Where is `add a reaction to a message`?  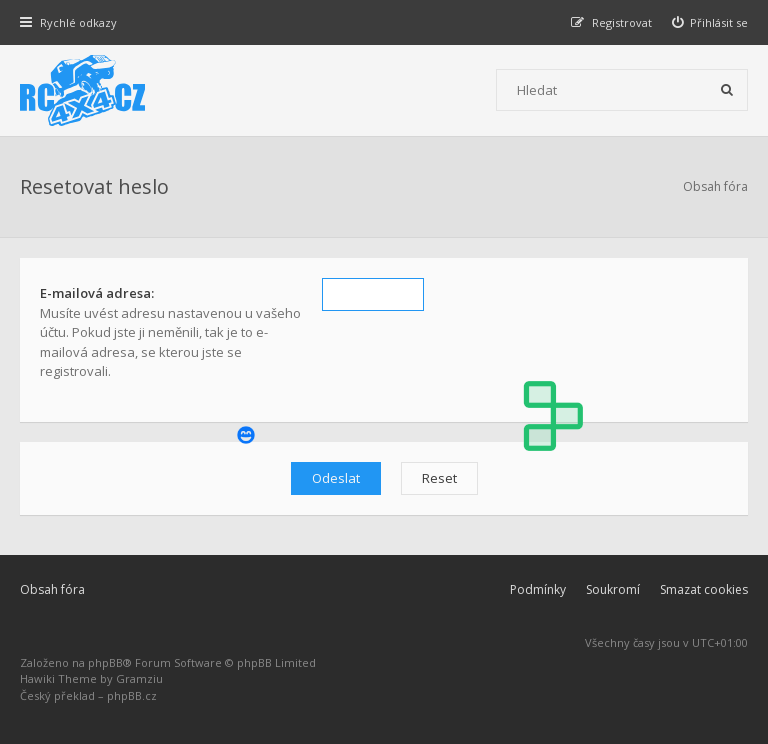 add a reaction to a message is located at coordinates (246, 435).